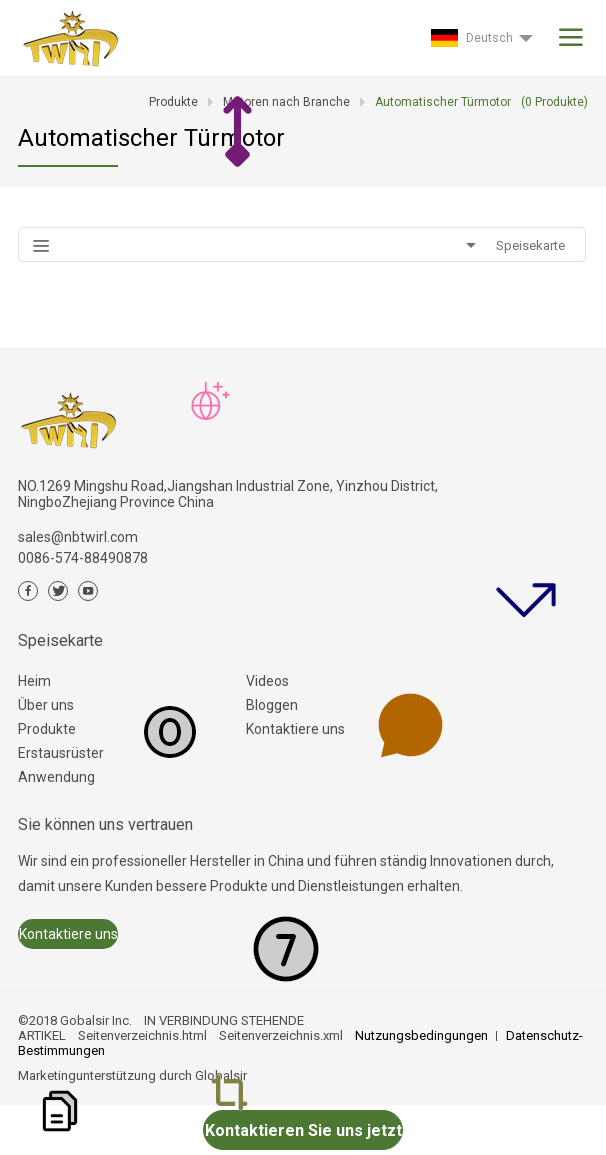  Describe the element at coordinates (526, 598) in the screenshot. I see `reply to a message` at that location.